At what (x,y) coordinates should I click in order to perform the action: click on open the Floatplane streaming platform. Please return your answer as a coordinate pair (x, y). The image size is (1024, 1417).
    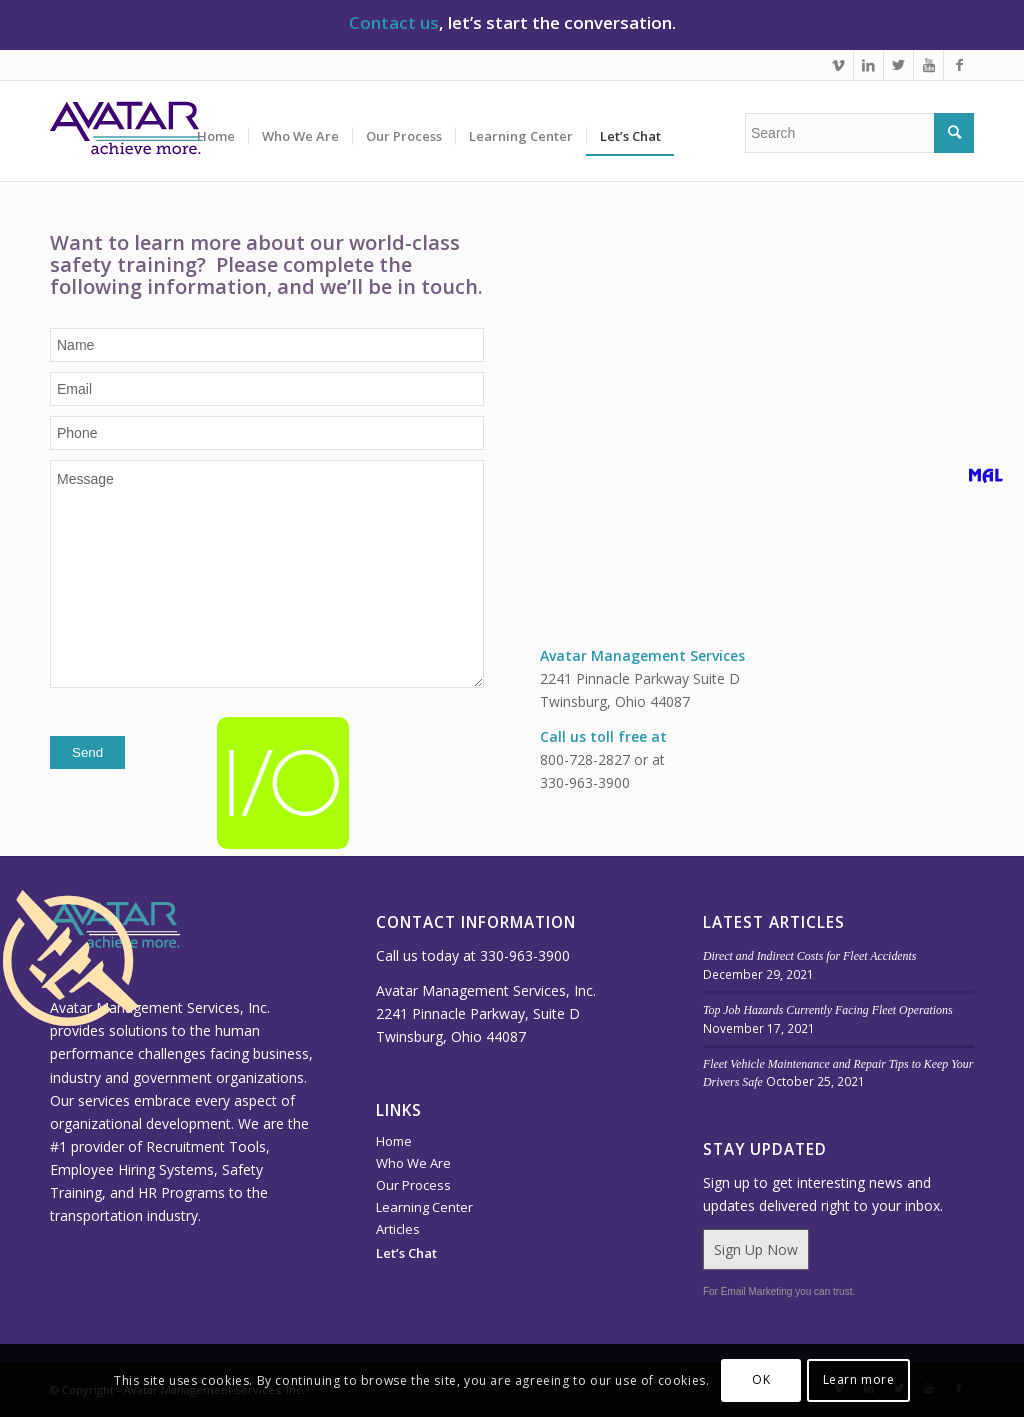
    Looking at the image, I should click on (71, 958).